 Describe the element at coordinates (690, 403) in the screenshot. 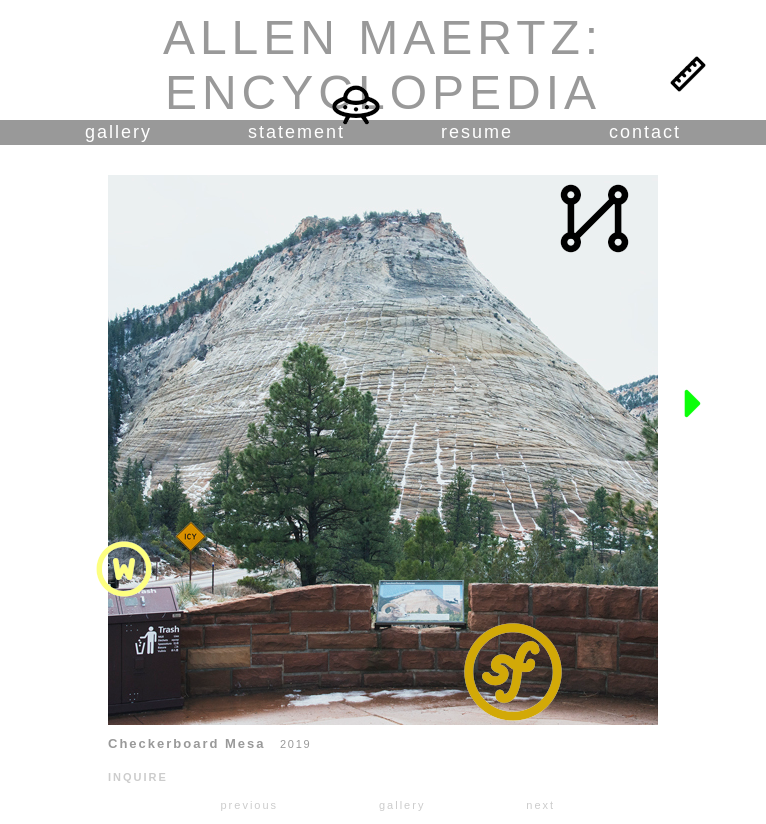

I see `navigate to the next item or page` at that location.